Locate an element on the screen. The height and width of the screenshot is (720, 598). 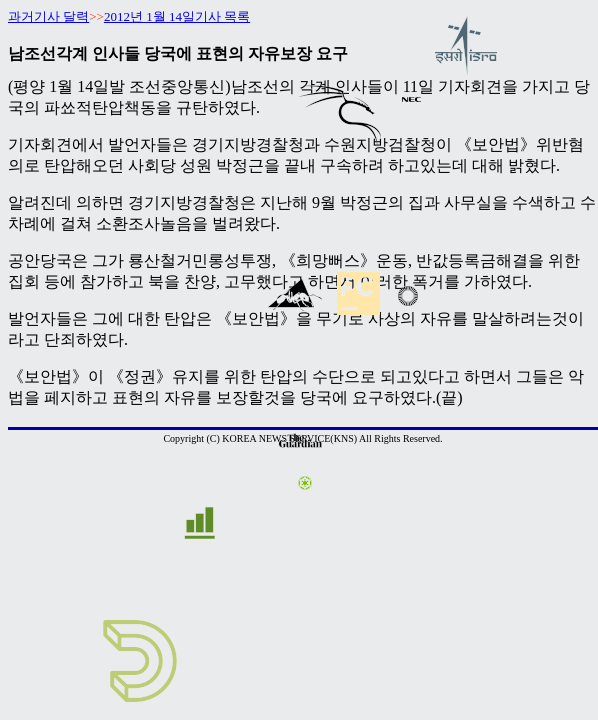
open PyCharm IDE is located at coordinates (358, 293).